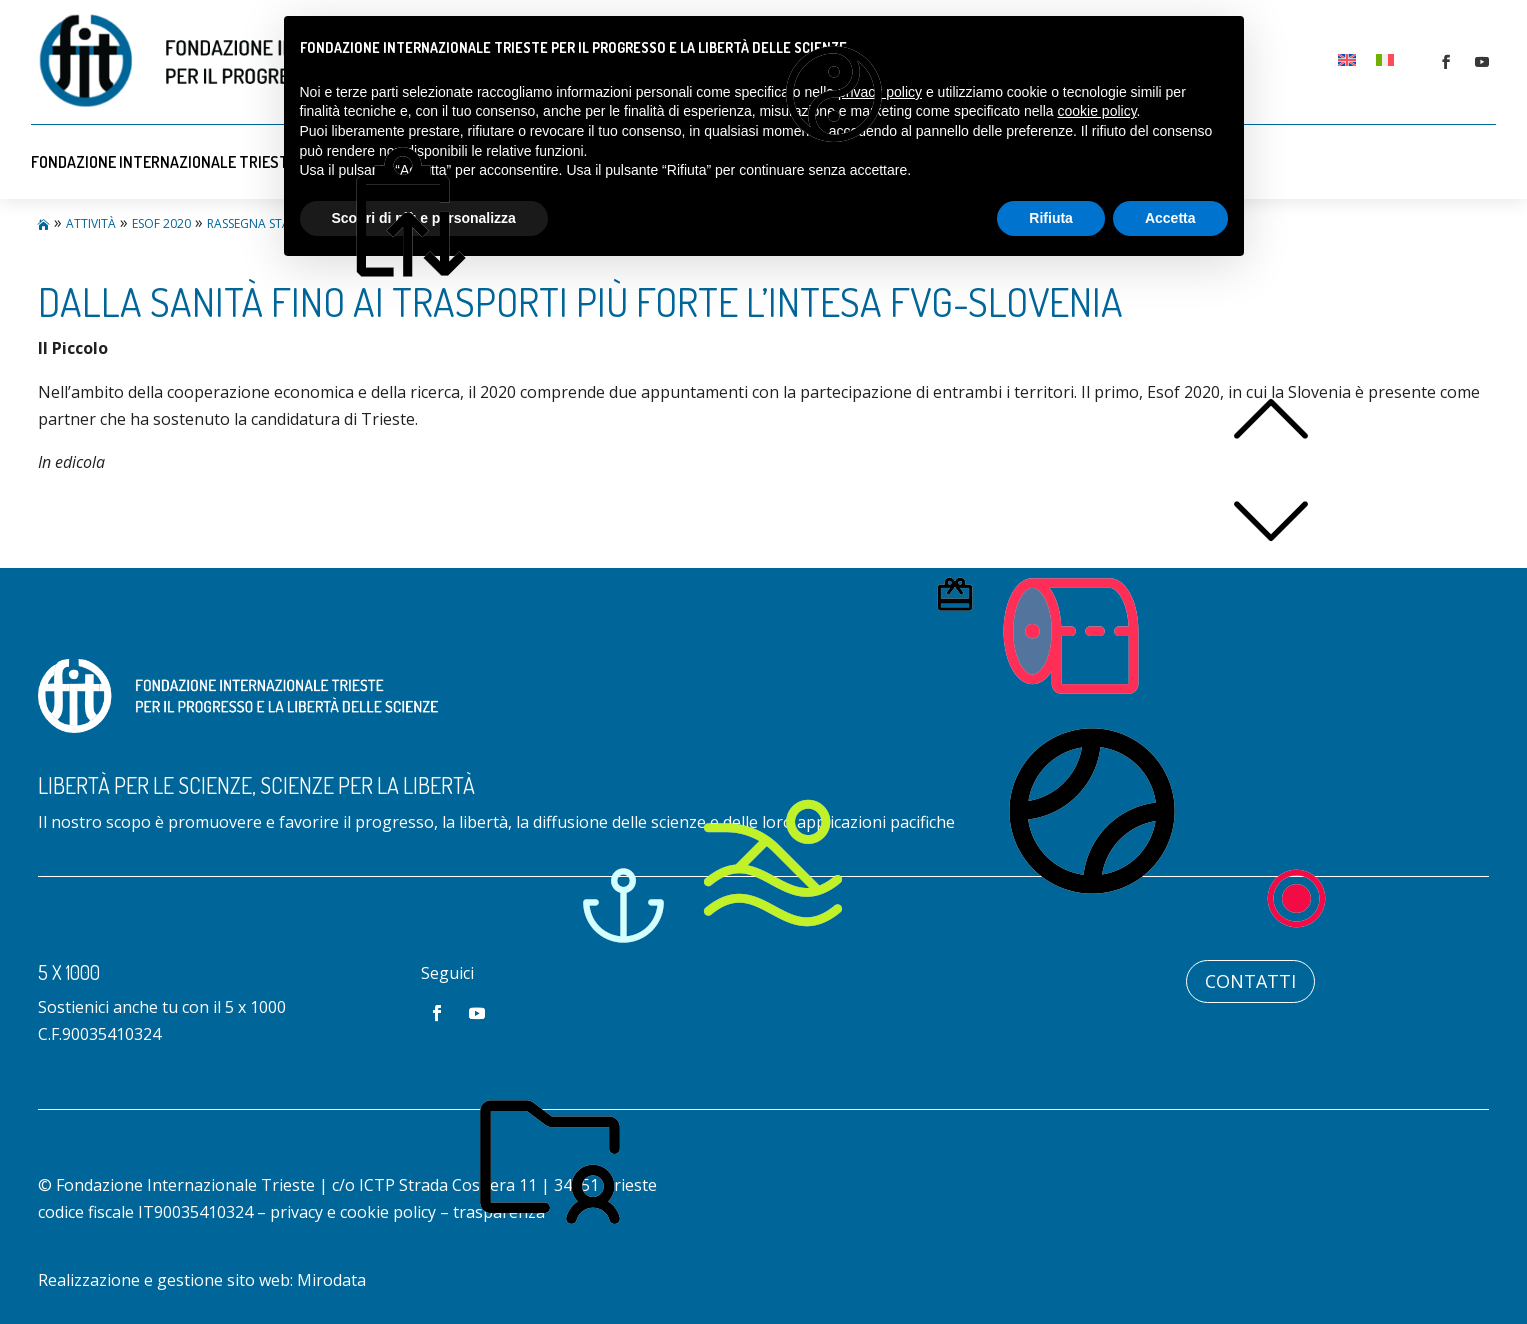 The height and width of the screenshot is (1324, 1527). Describe the element at coordinates (955, 595) in the screenshot. I see `redeem a gift card or voucher` at that location.